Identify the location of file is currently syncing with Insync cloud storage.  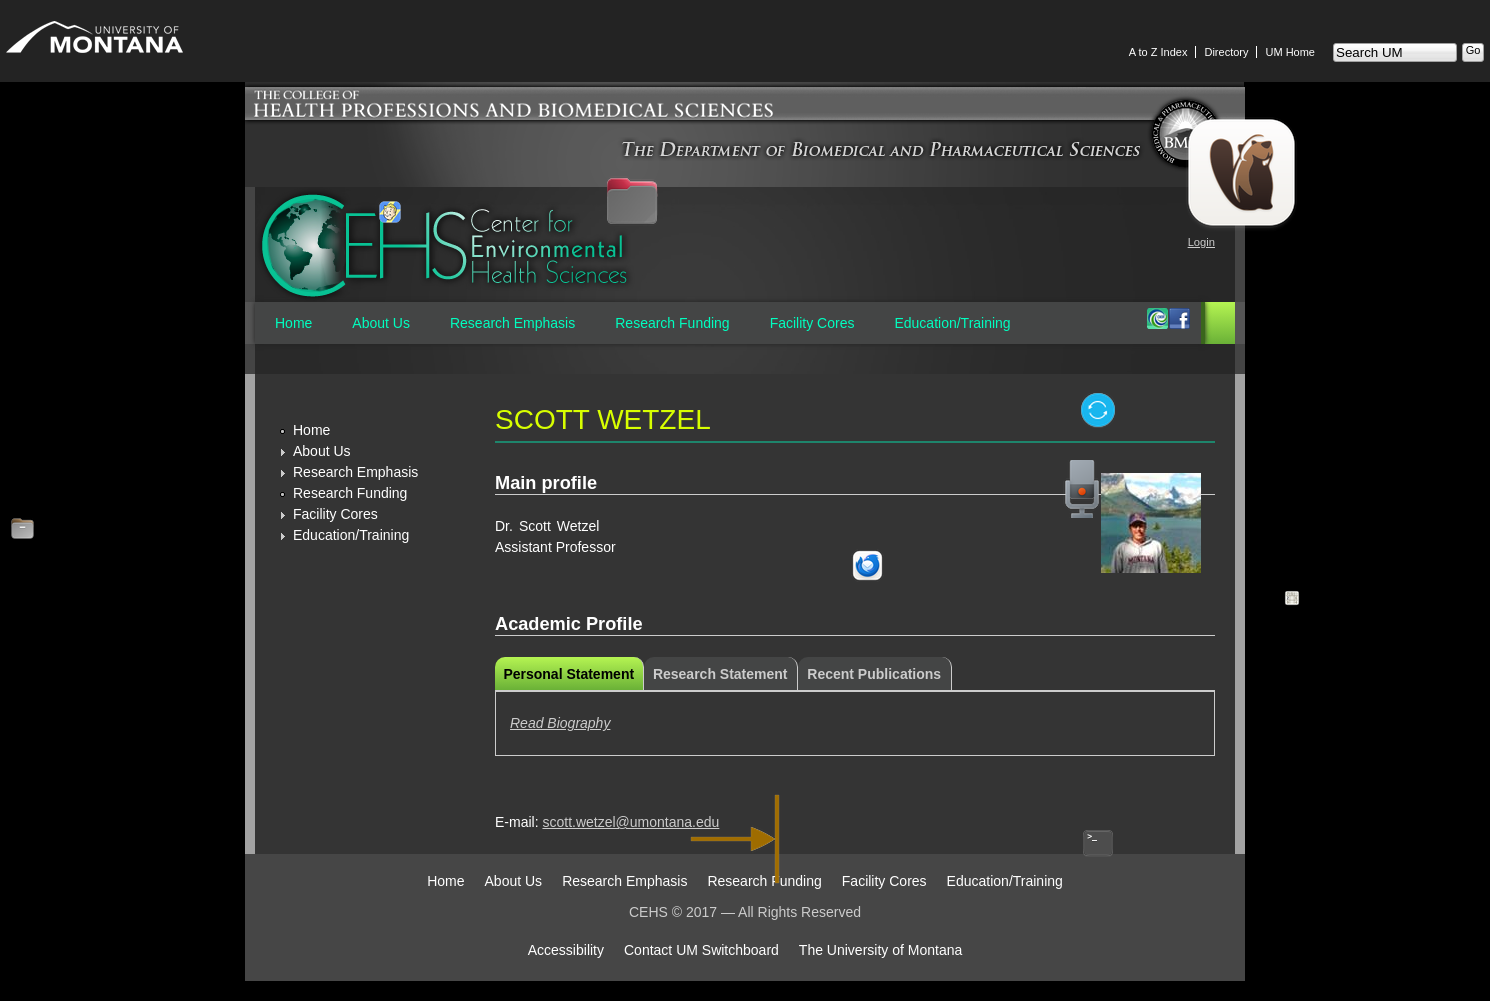
(1098, 410).